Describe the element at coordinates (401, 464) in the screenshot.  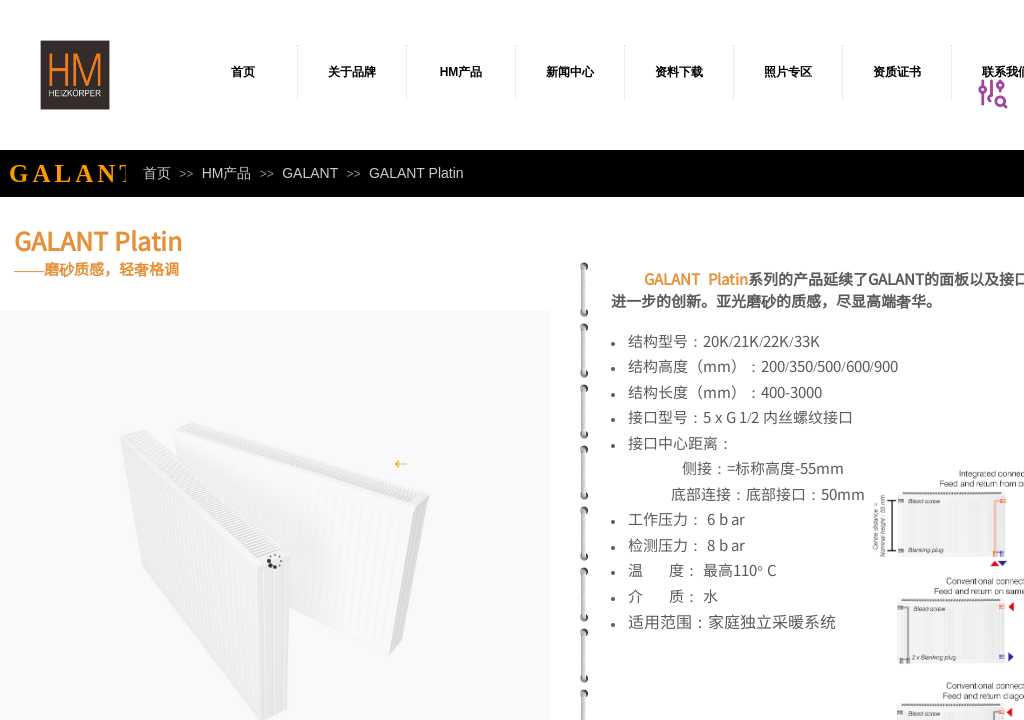
I see `go back to previous step` at that location.